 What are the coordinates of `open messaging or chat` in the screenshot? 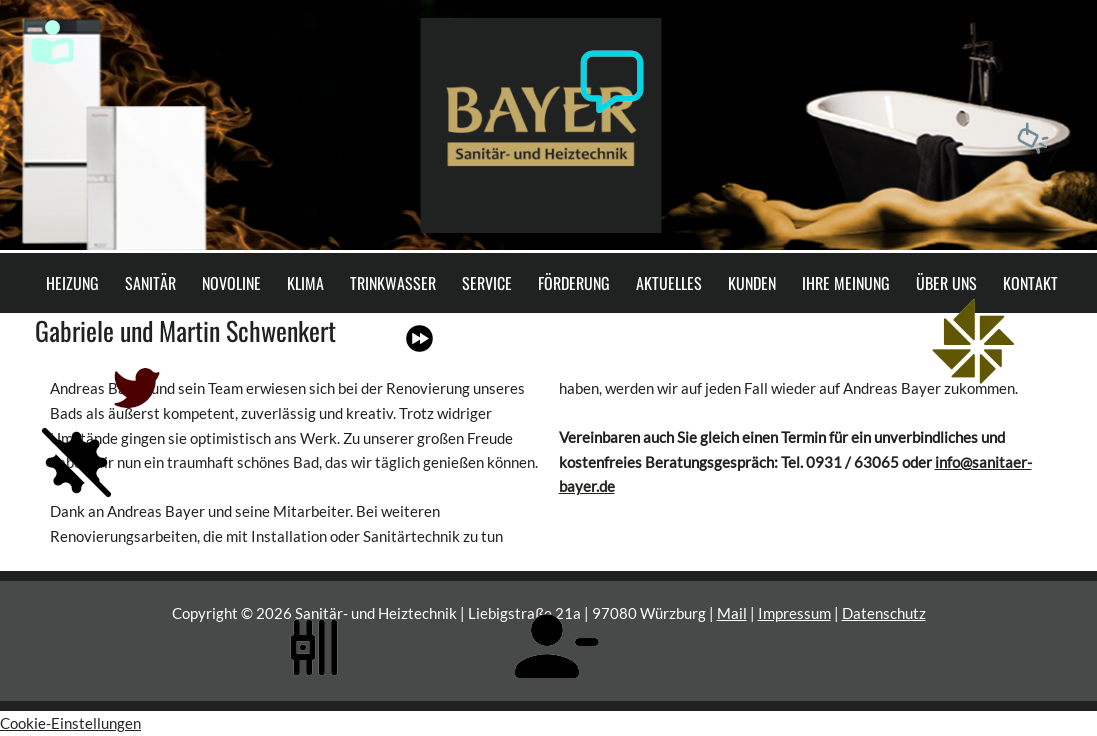 It's located at (612, 78).